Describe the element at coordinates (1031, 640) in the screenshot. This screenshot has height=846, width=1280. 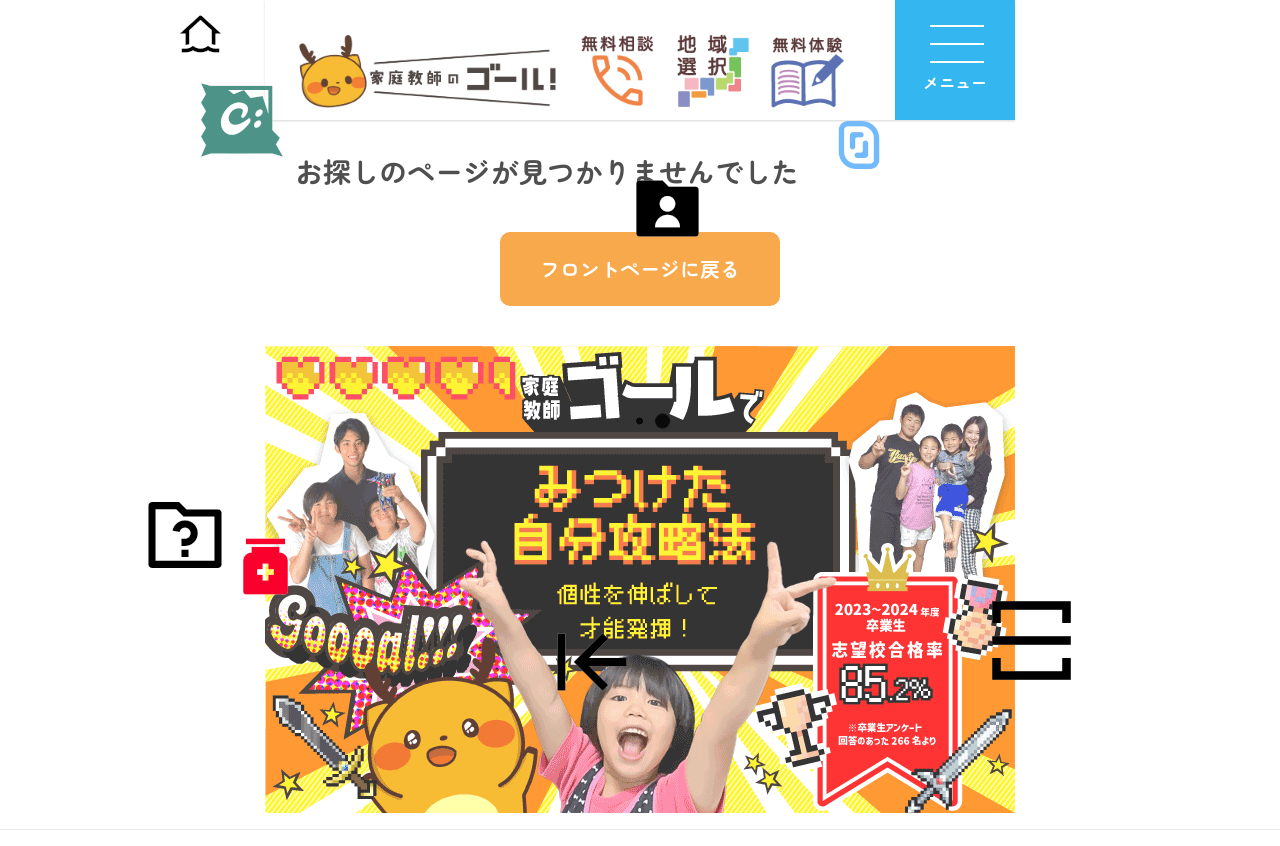
I see `scan a QR code` at that location.